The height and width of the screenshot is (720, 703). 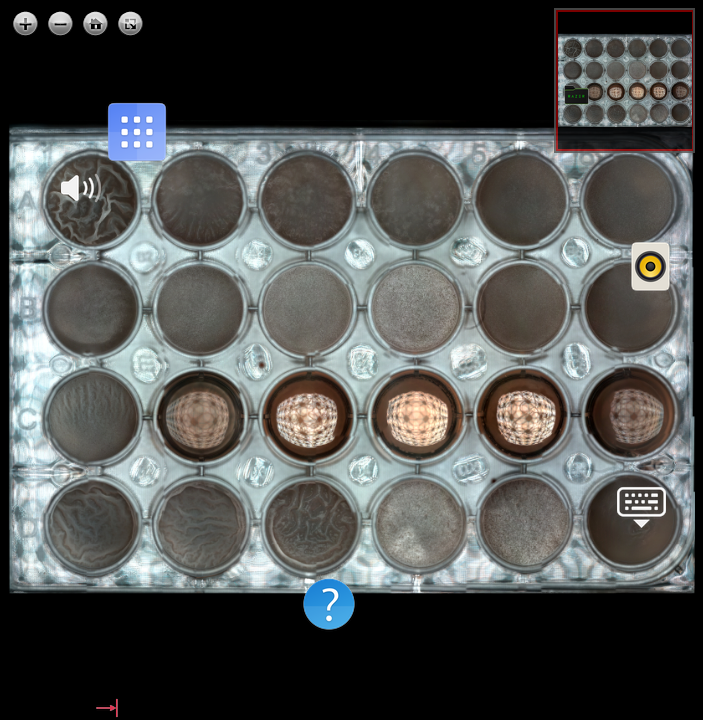 I want to click on access help documentation, so click(x=329, y=604).